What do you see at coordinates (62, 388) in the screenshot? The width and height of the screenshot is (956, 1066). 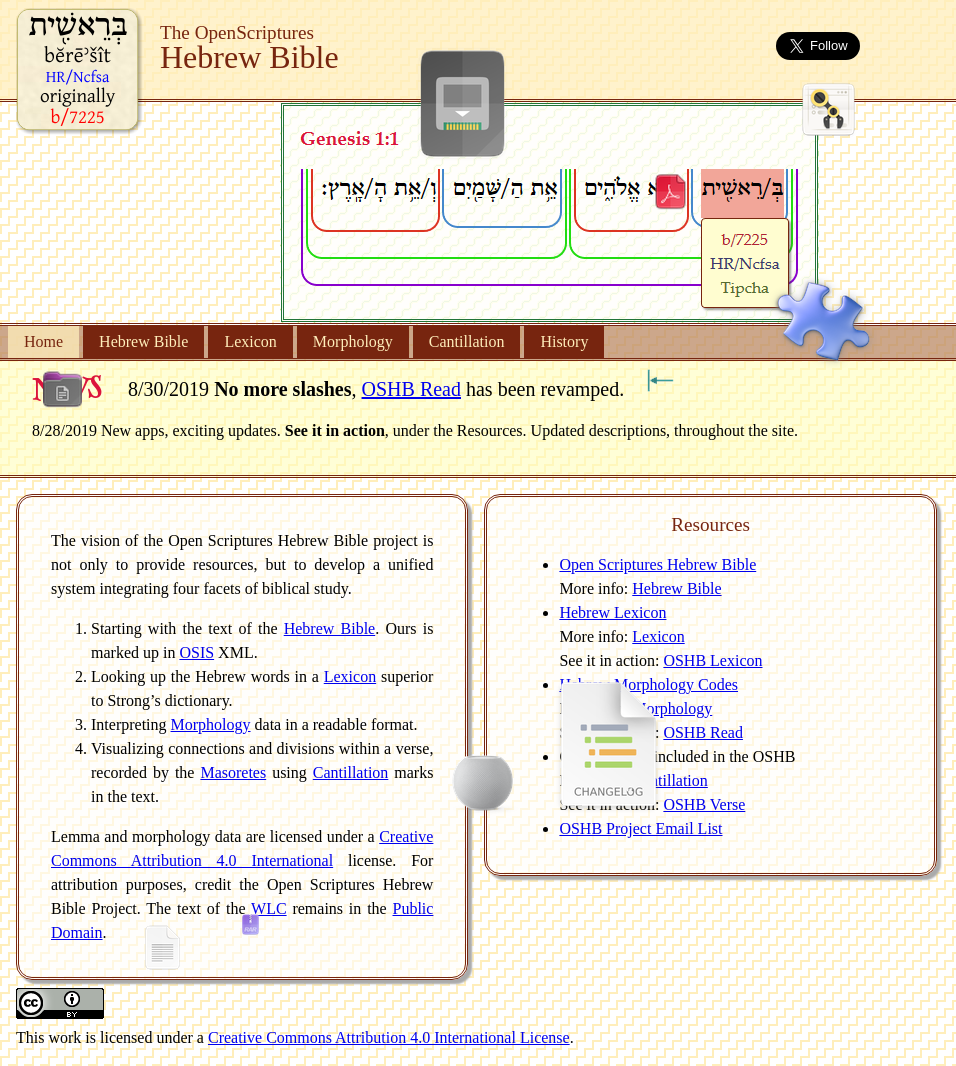 I see `open documents folder` at bounding box center [62, 388].